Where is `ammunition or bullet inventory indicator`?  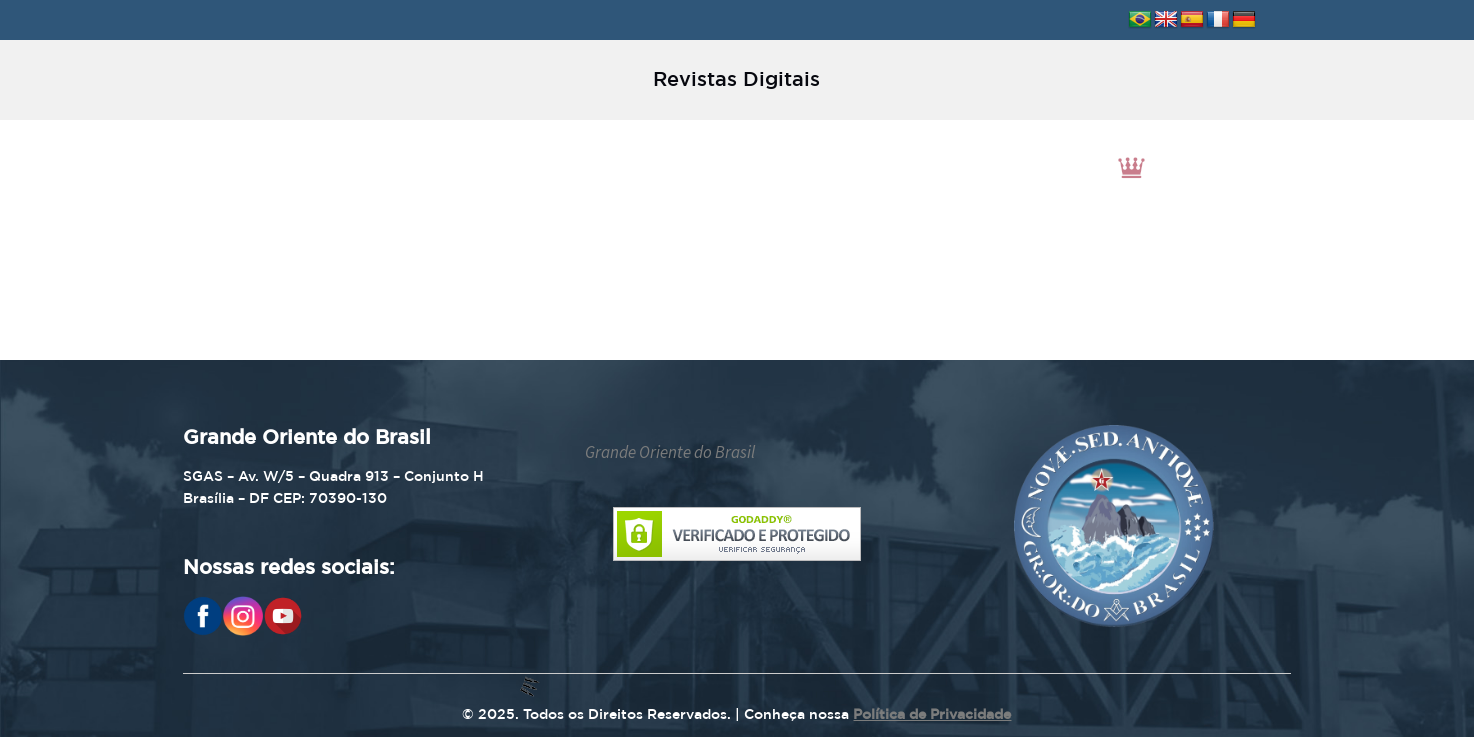 ammunition or bullet inventory indicator is located at coordinates (529, 686).